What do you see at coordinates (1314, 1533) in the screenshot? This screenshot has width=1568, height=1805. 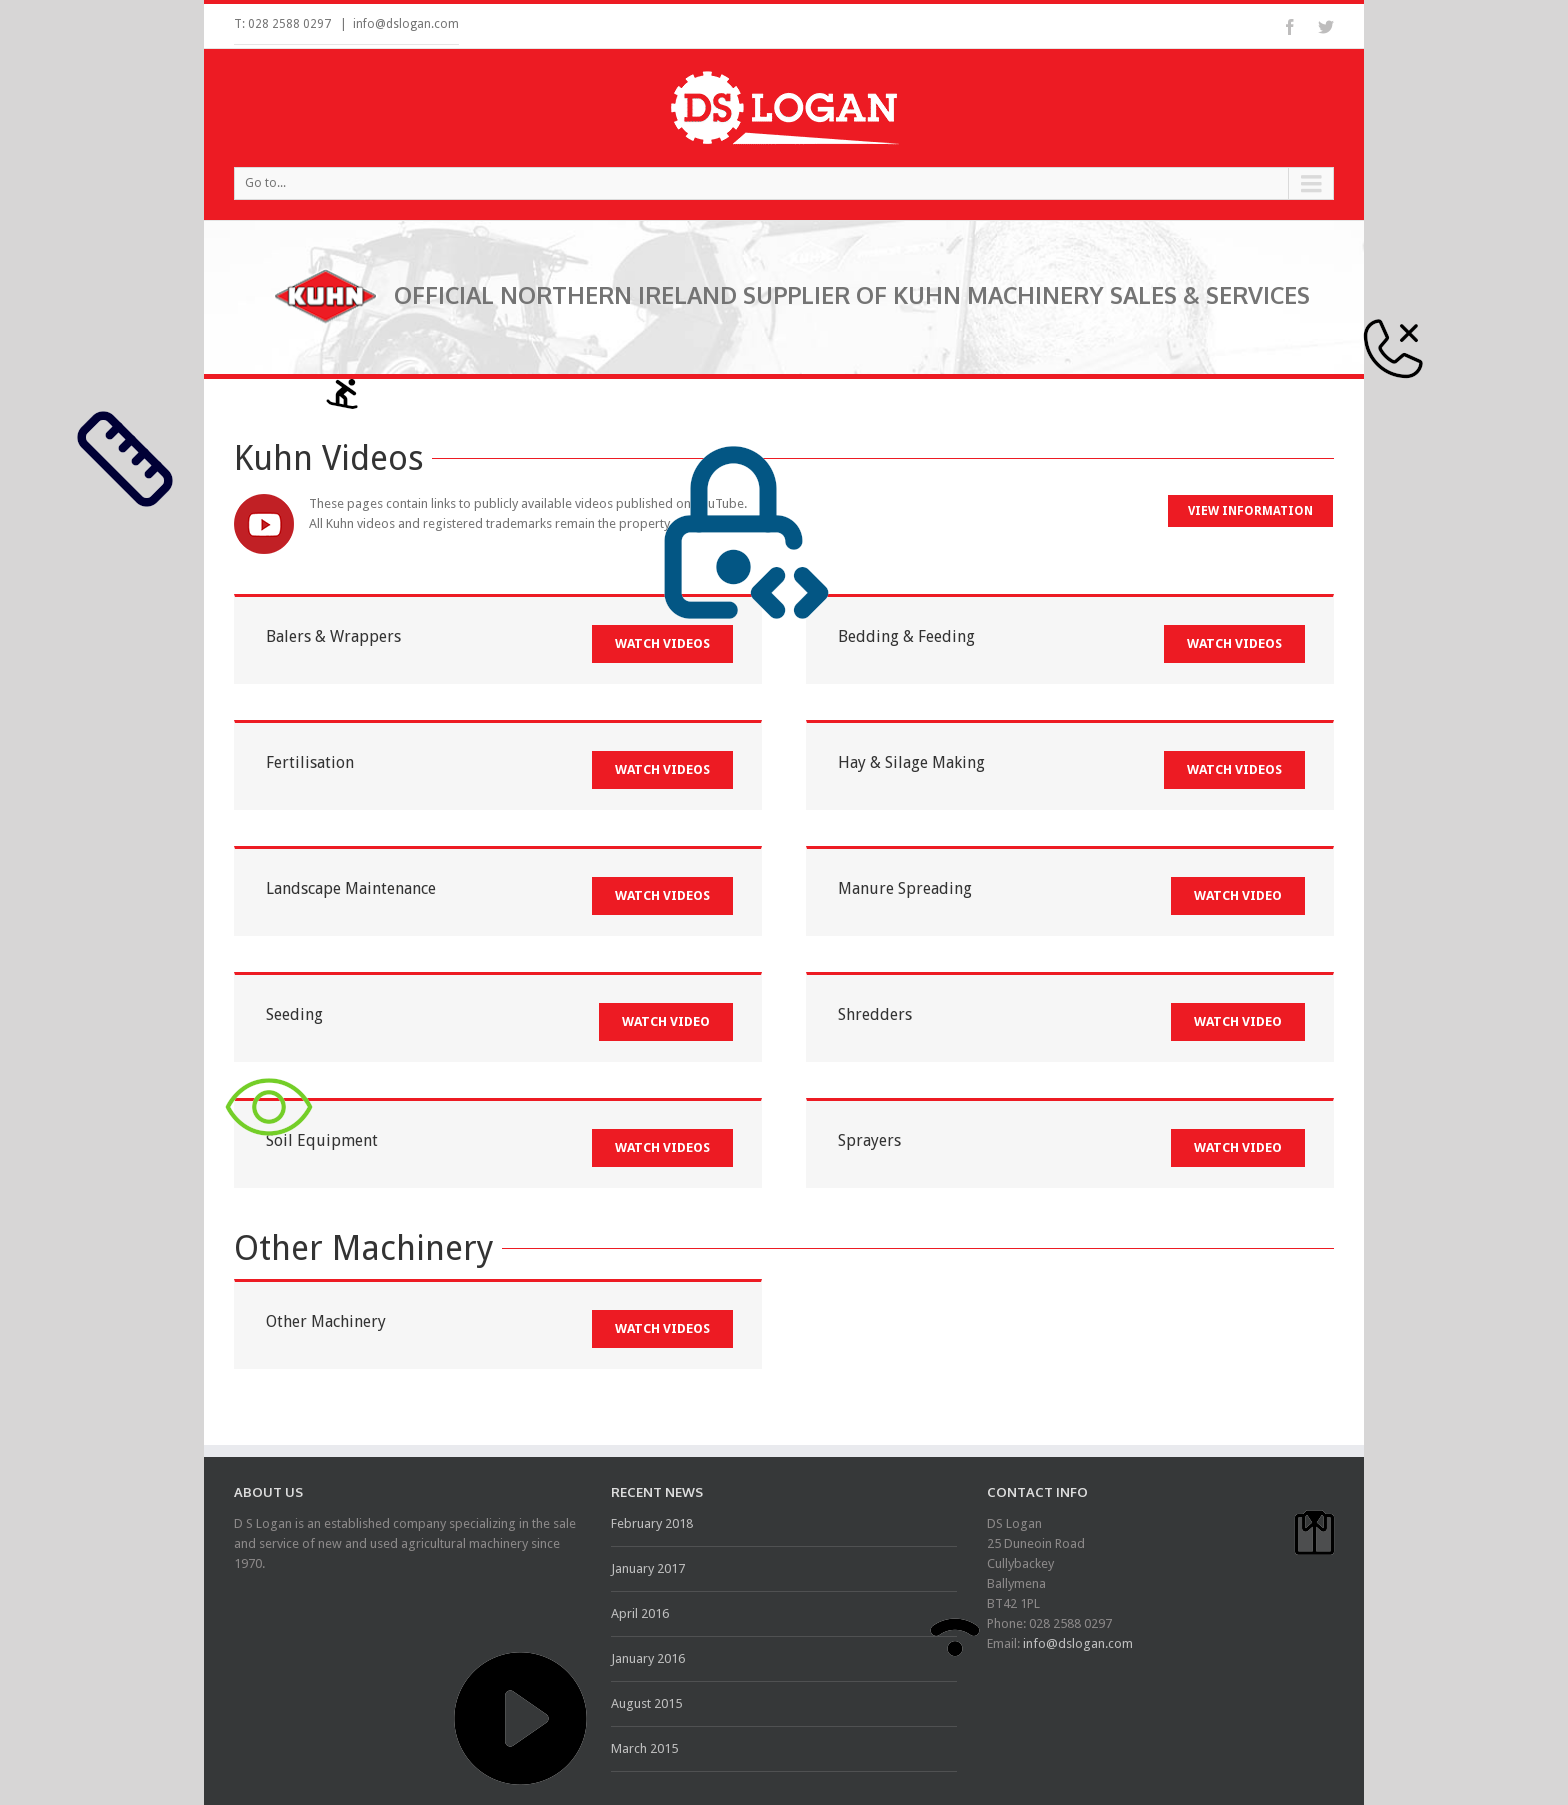 I see `view clothing or apparel items` at bounding box center [1314, 1533].